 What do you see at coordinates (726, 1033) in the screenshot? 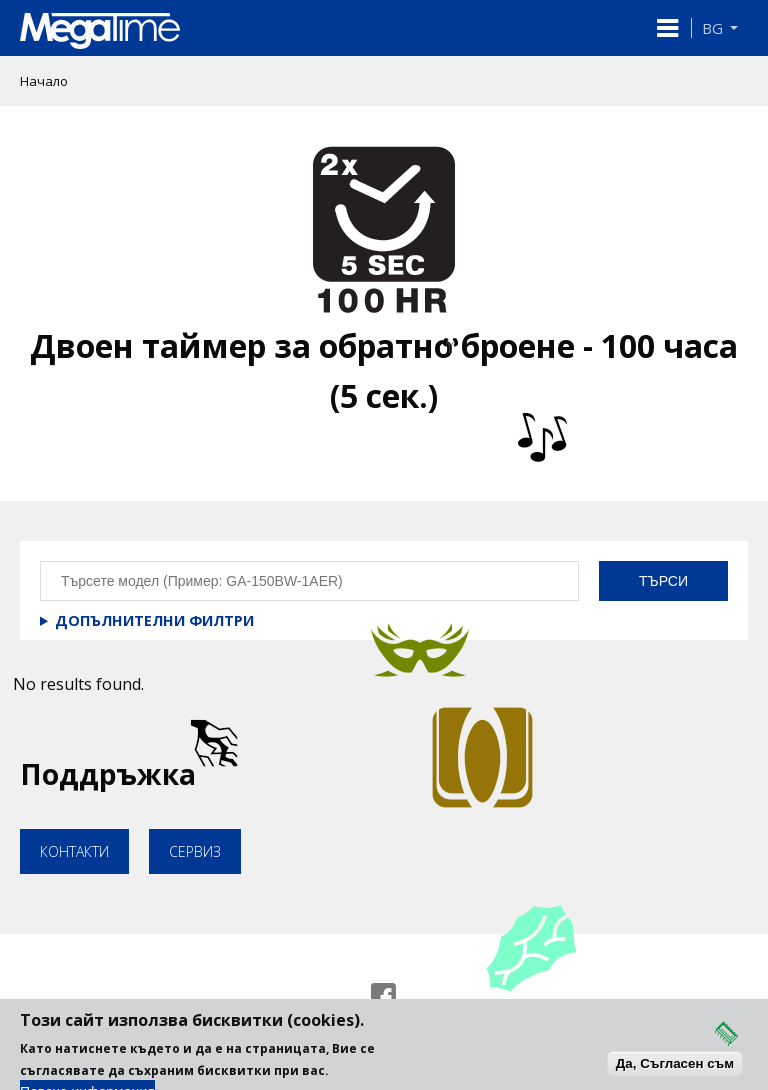
I see `view system memory or RAM usage` at bounding box center [726, 1033].